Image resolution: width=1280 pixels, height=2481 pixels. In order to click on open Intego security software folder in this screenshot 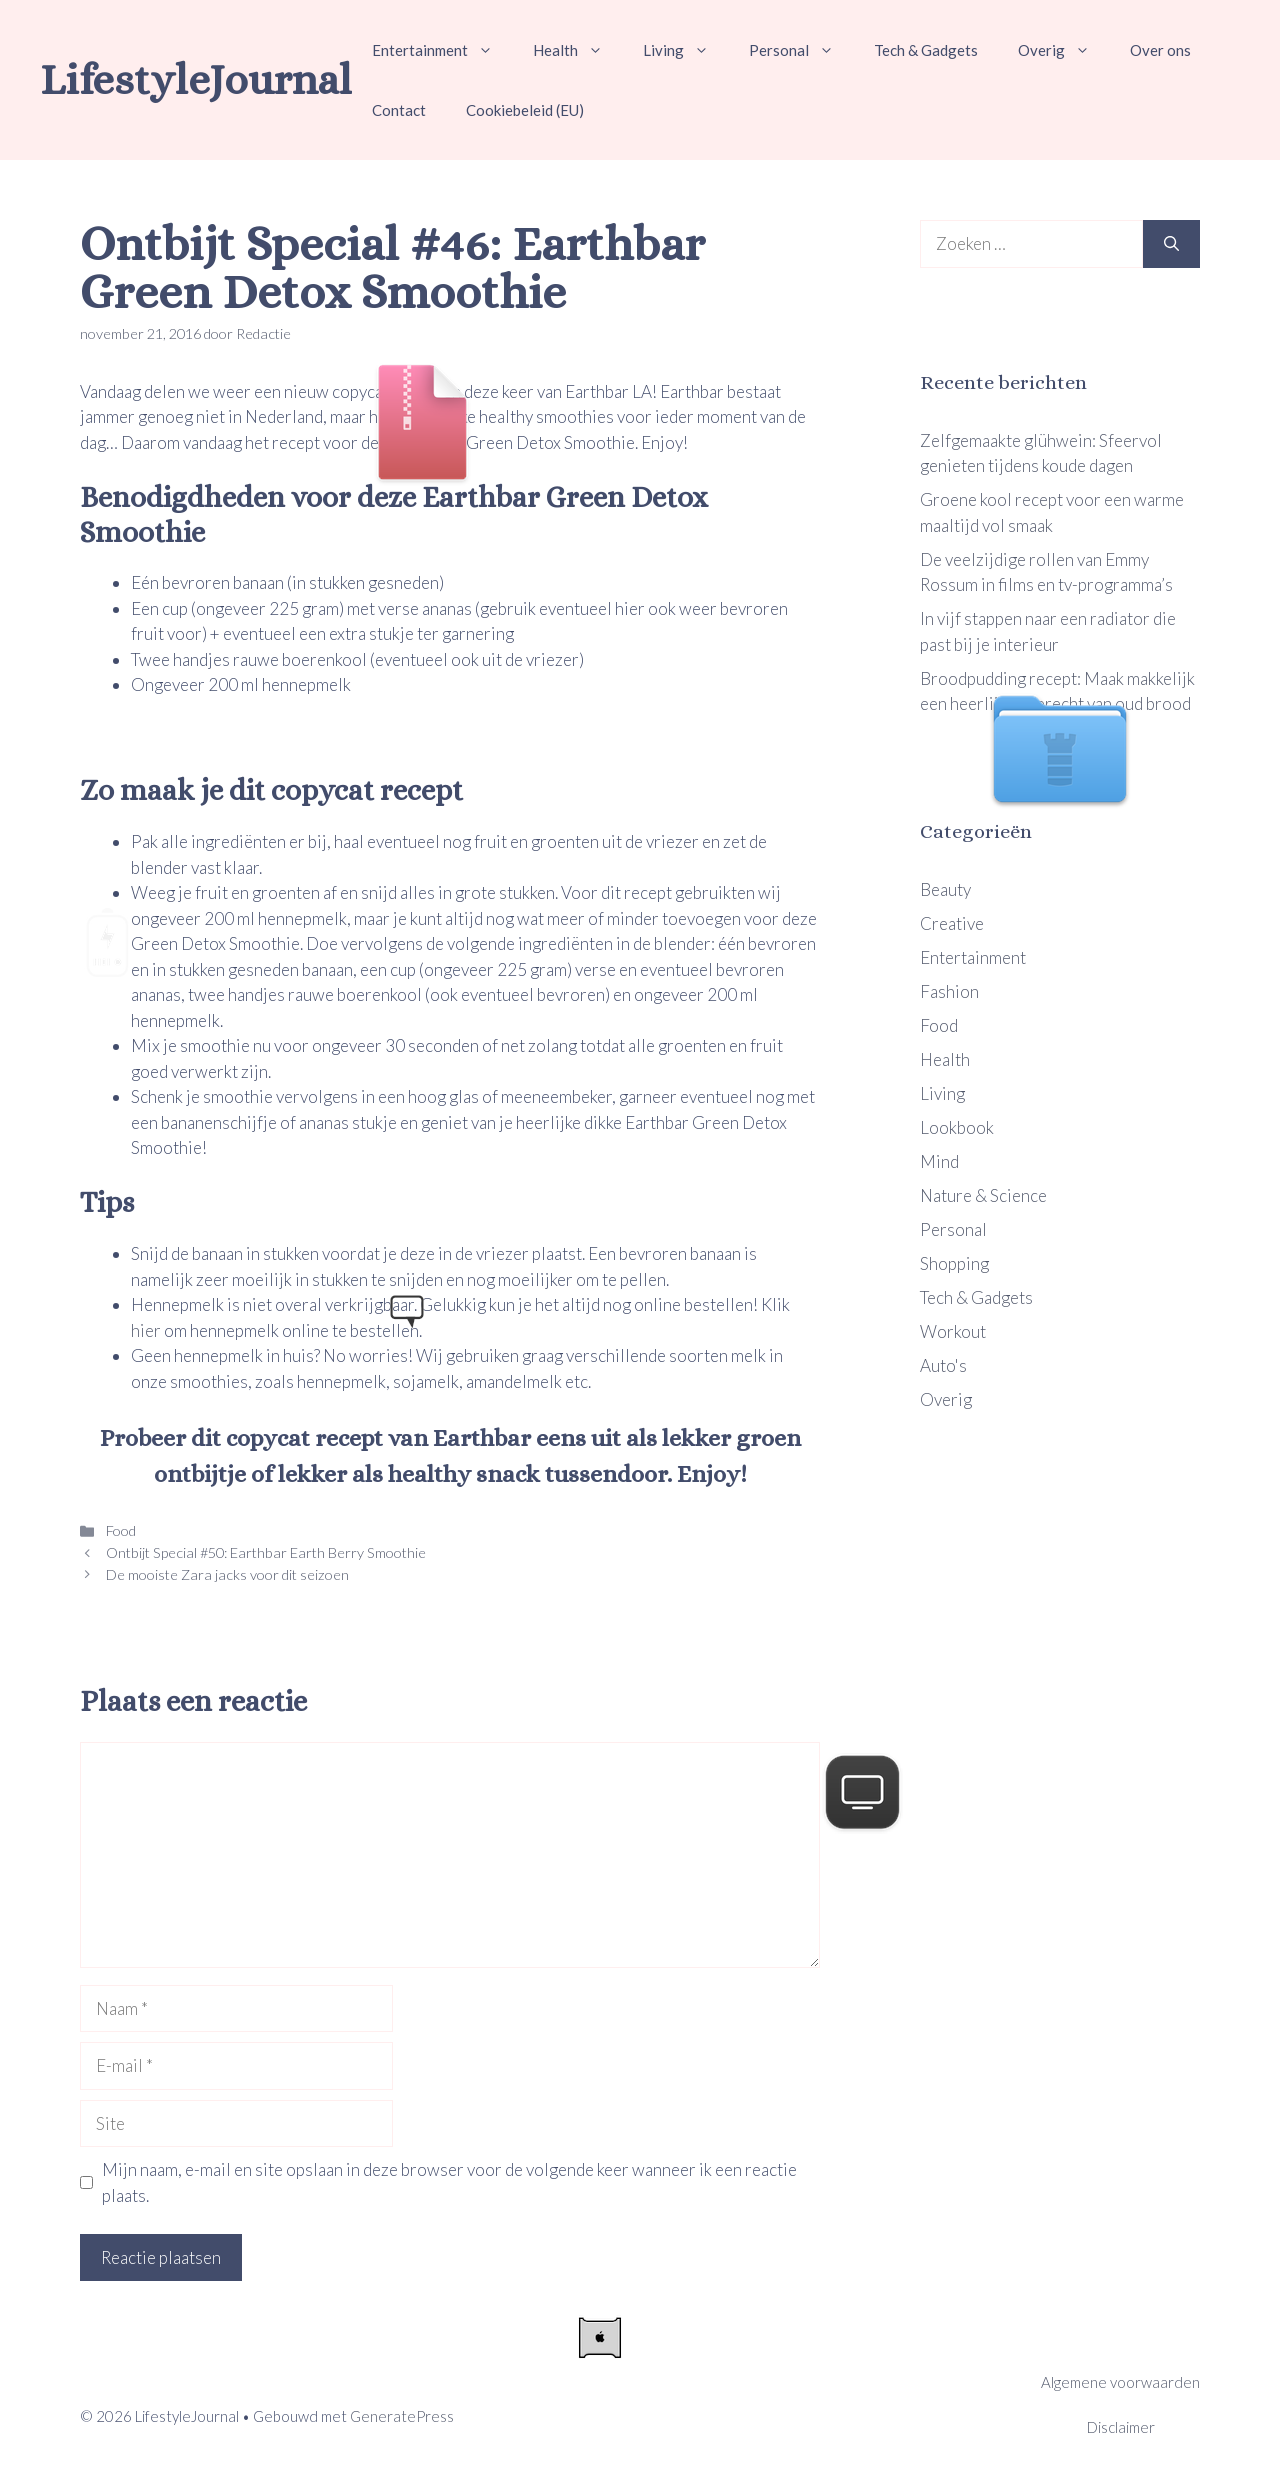, I will do `click(1060, 749)`.